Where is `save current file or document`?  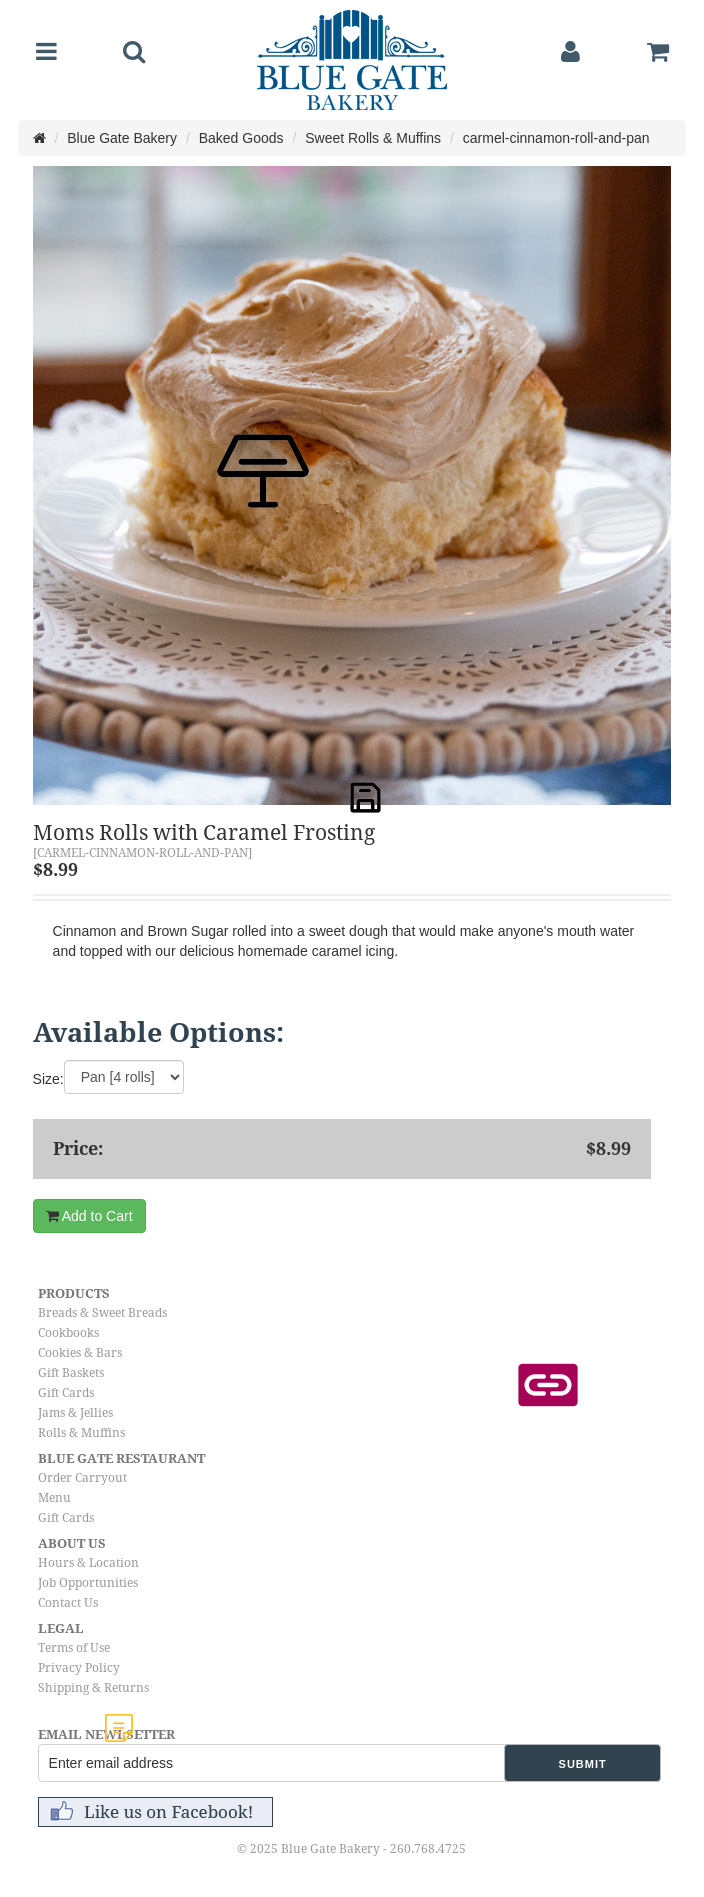
save current file or document is located at coordinates (365, 797).